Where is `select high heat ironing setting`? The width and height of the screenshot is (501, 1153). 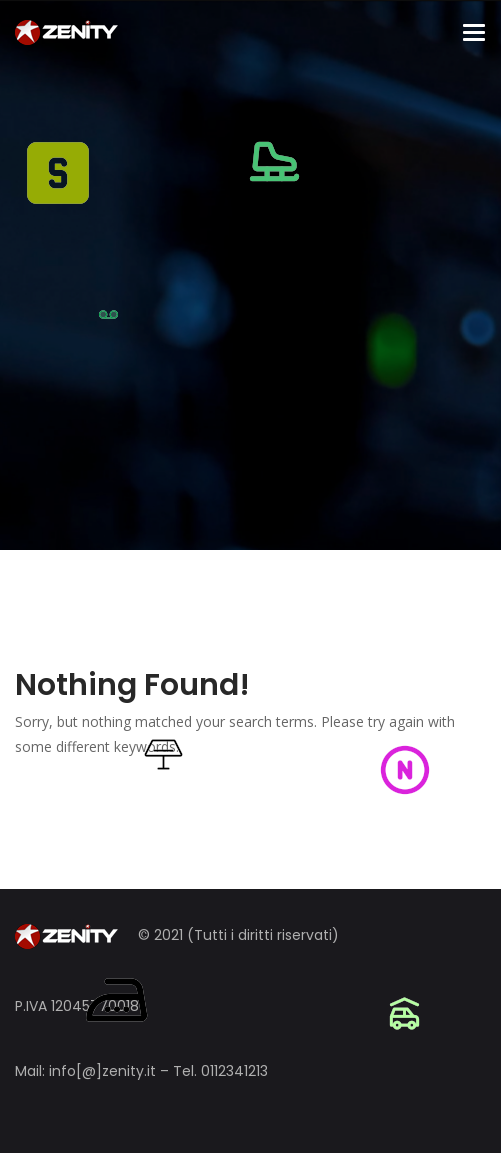 select high heat ironing setting is located at coordinates (117, 1000).